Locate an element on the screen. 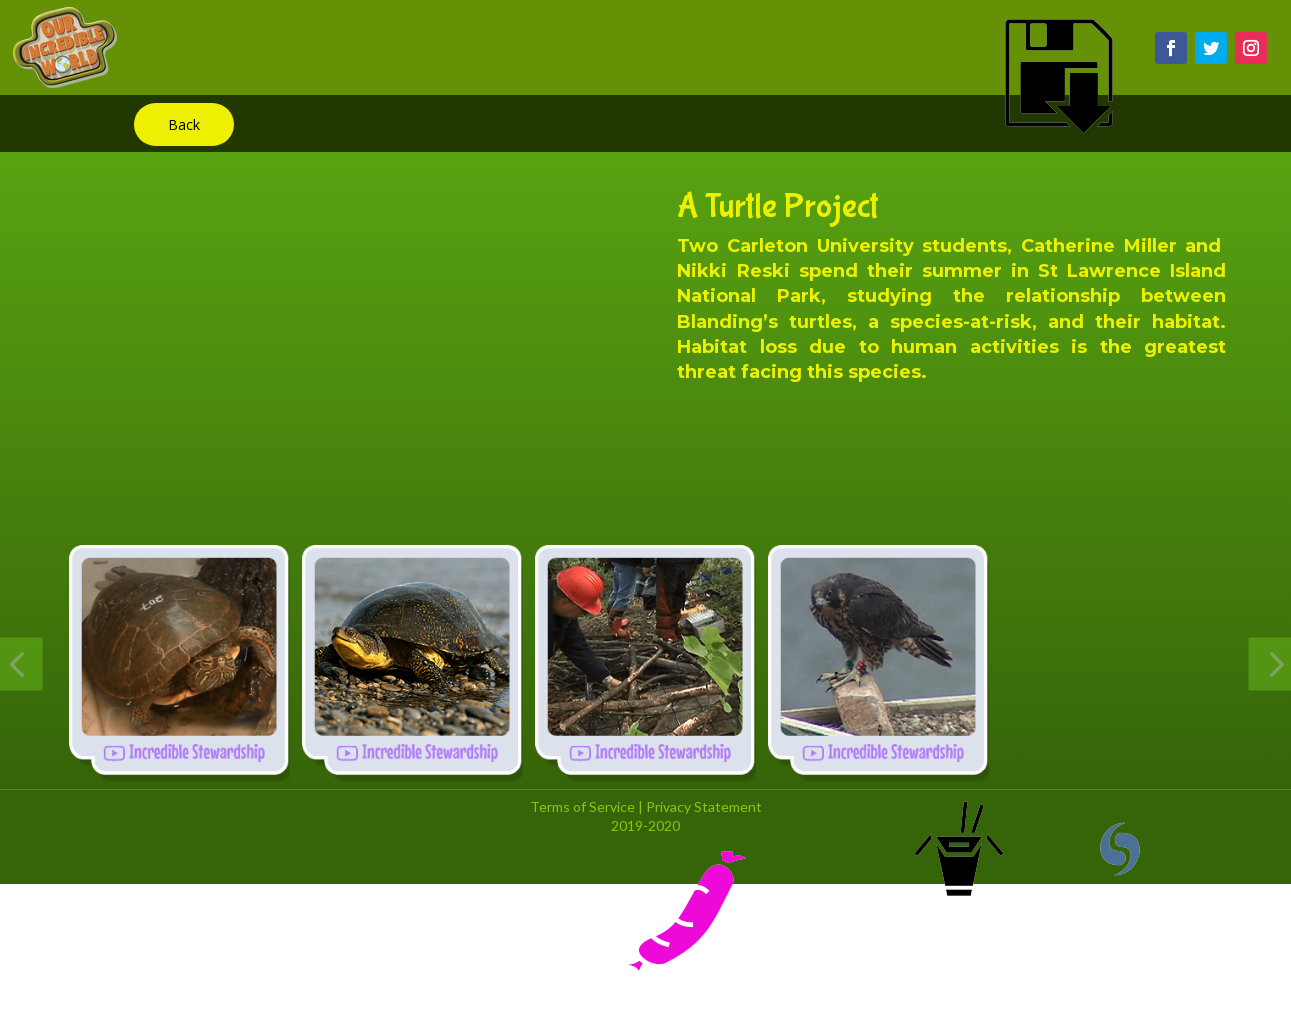  quick food or noodle delivery option is located at coordinates (959, 848).